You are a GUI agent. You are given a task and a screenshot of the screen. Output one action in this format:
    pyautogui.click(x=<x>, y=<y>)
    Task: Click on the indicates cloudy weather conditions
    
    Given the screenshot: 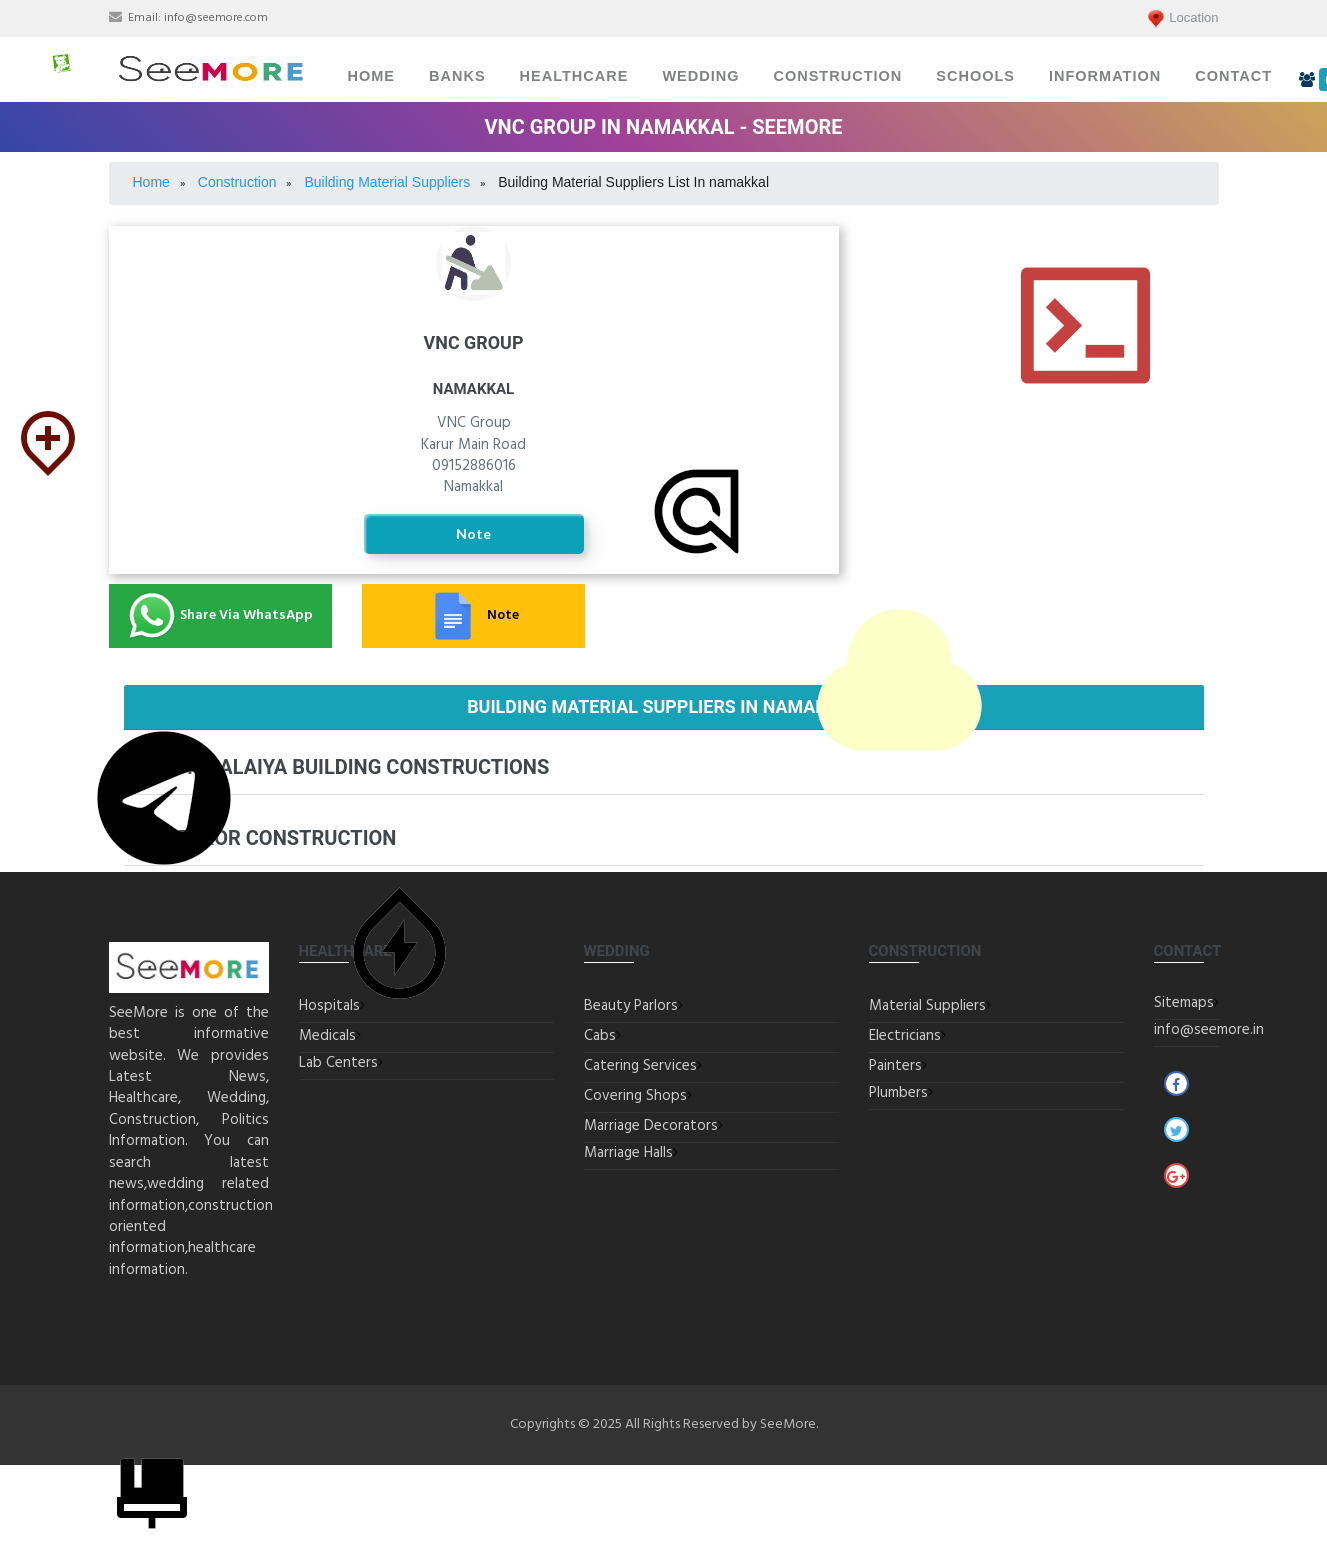 What is the action you would take?
    pyautogui.click(x=899, y=683)
    